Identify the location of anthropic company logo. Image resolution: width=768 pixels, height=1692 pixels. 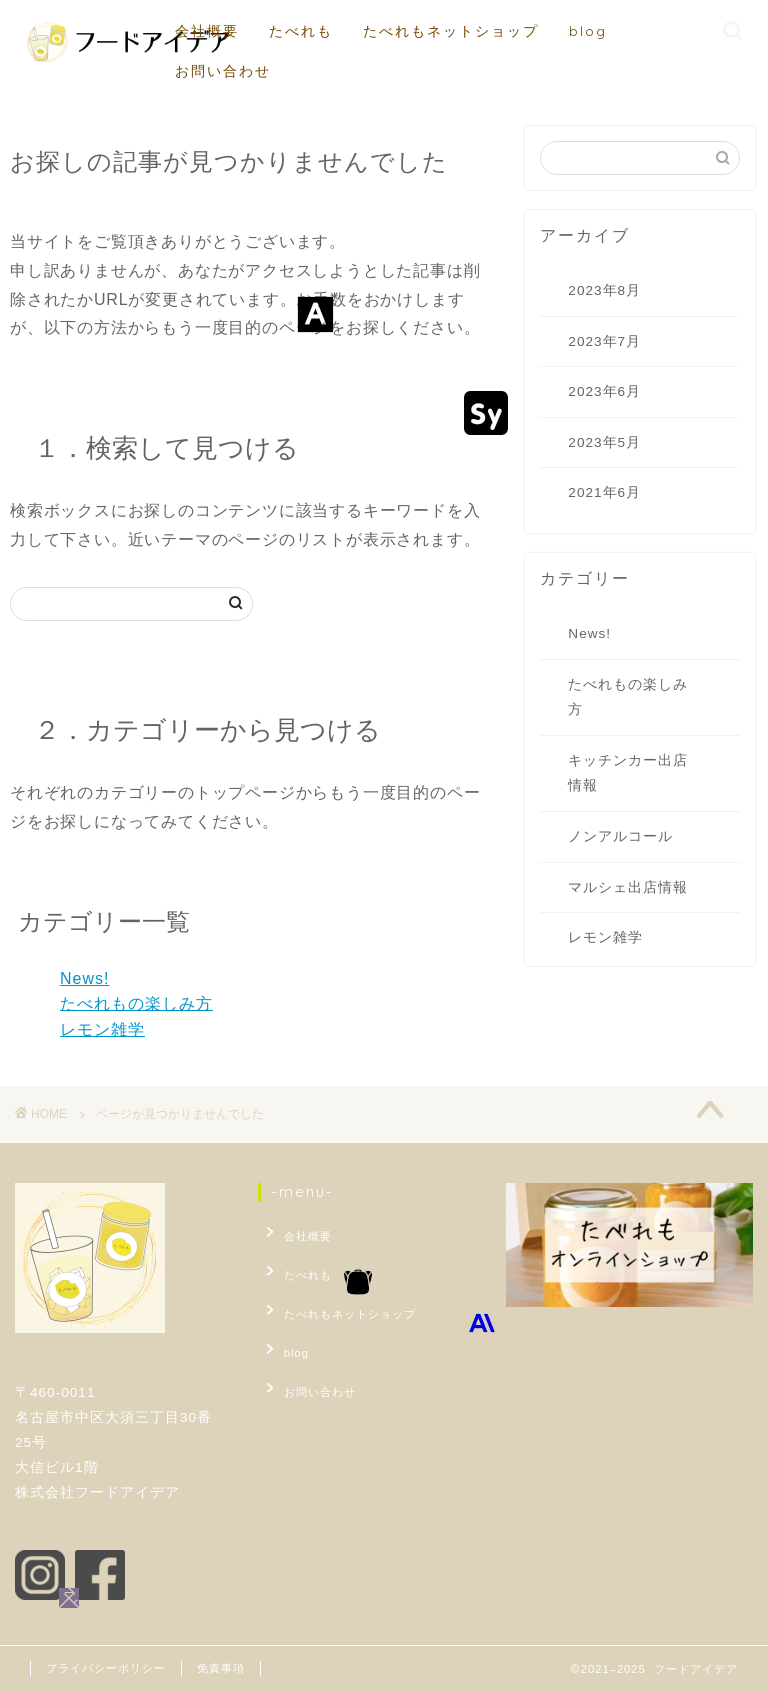
(482, 1323).